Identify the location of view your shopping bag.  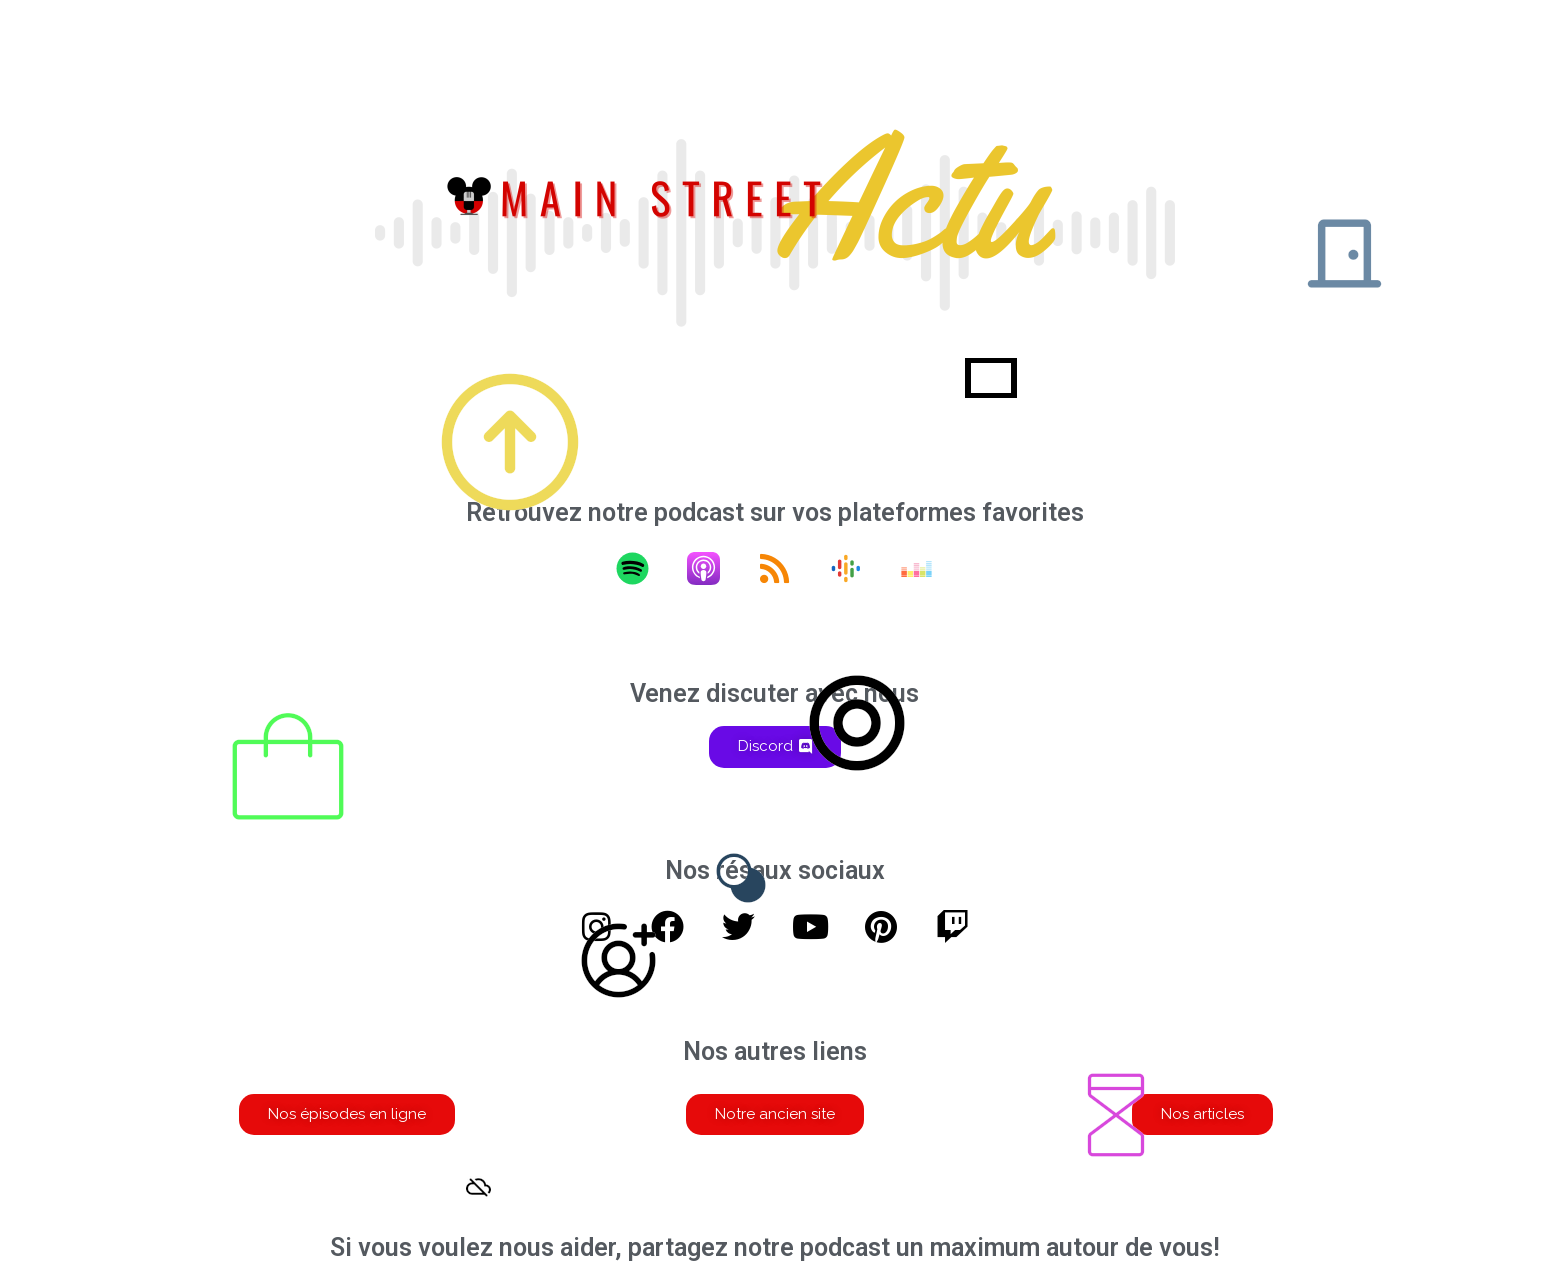
(288, 773).